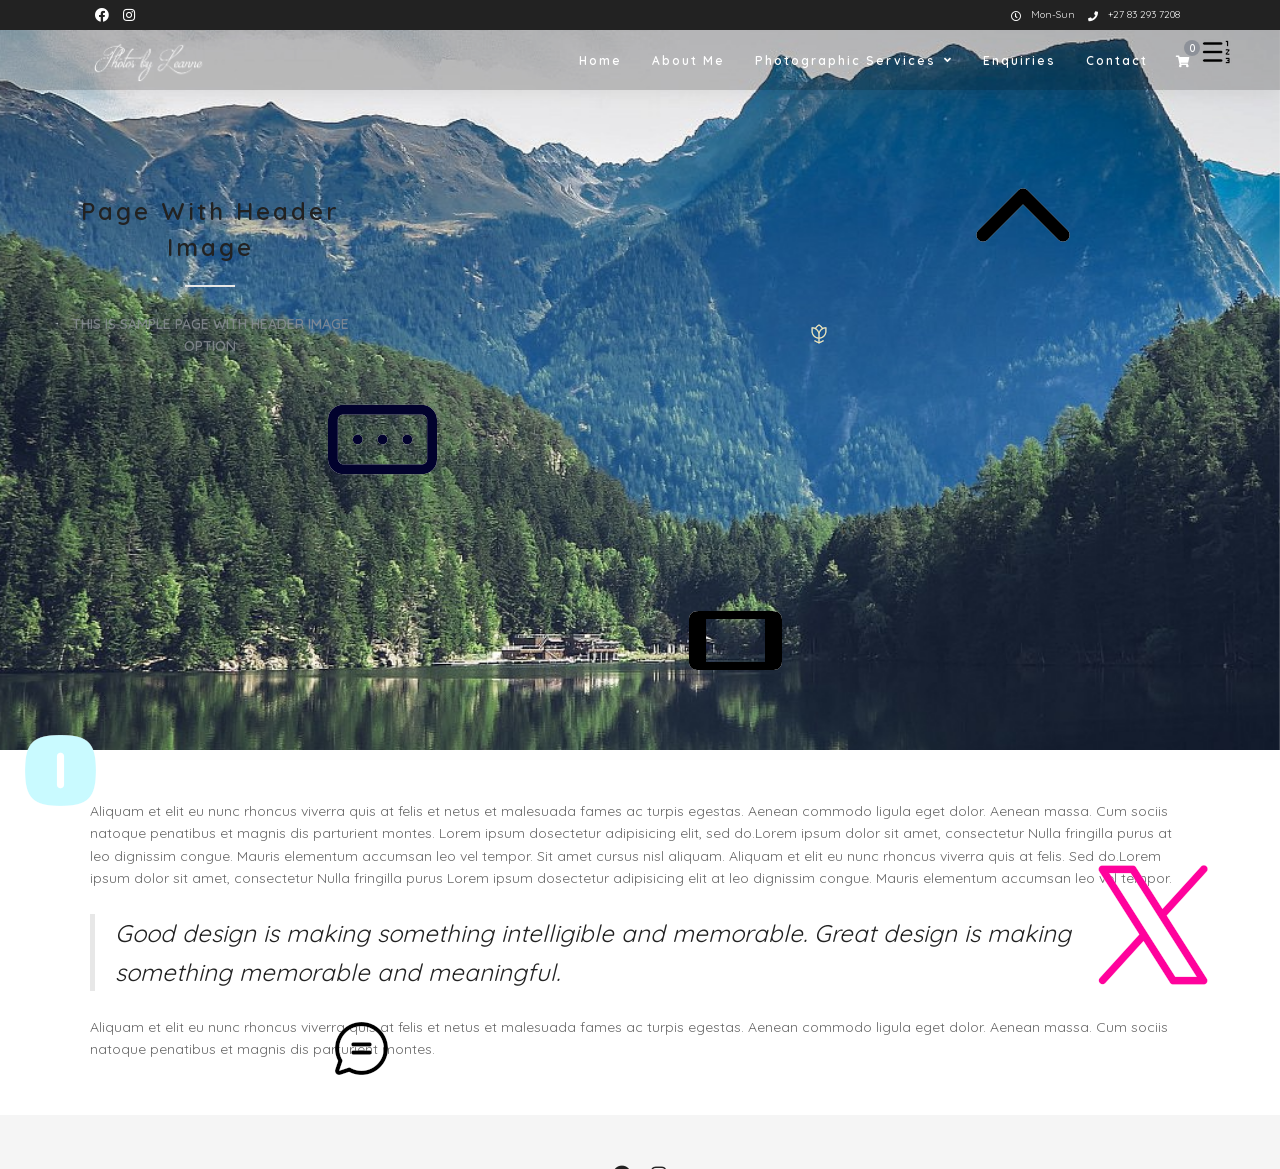 The width and height of the screenshot is (1280, 1169). I want to click on collapse an expanded section, so click(1023, 215).